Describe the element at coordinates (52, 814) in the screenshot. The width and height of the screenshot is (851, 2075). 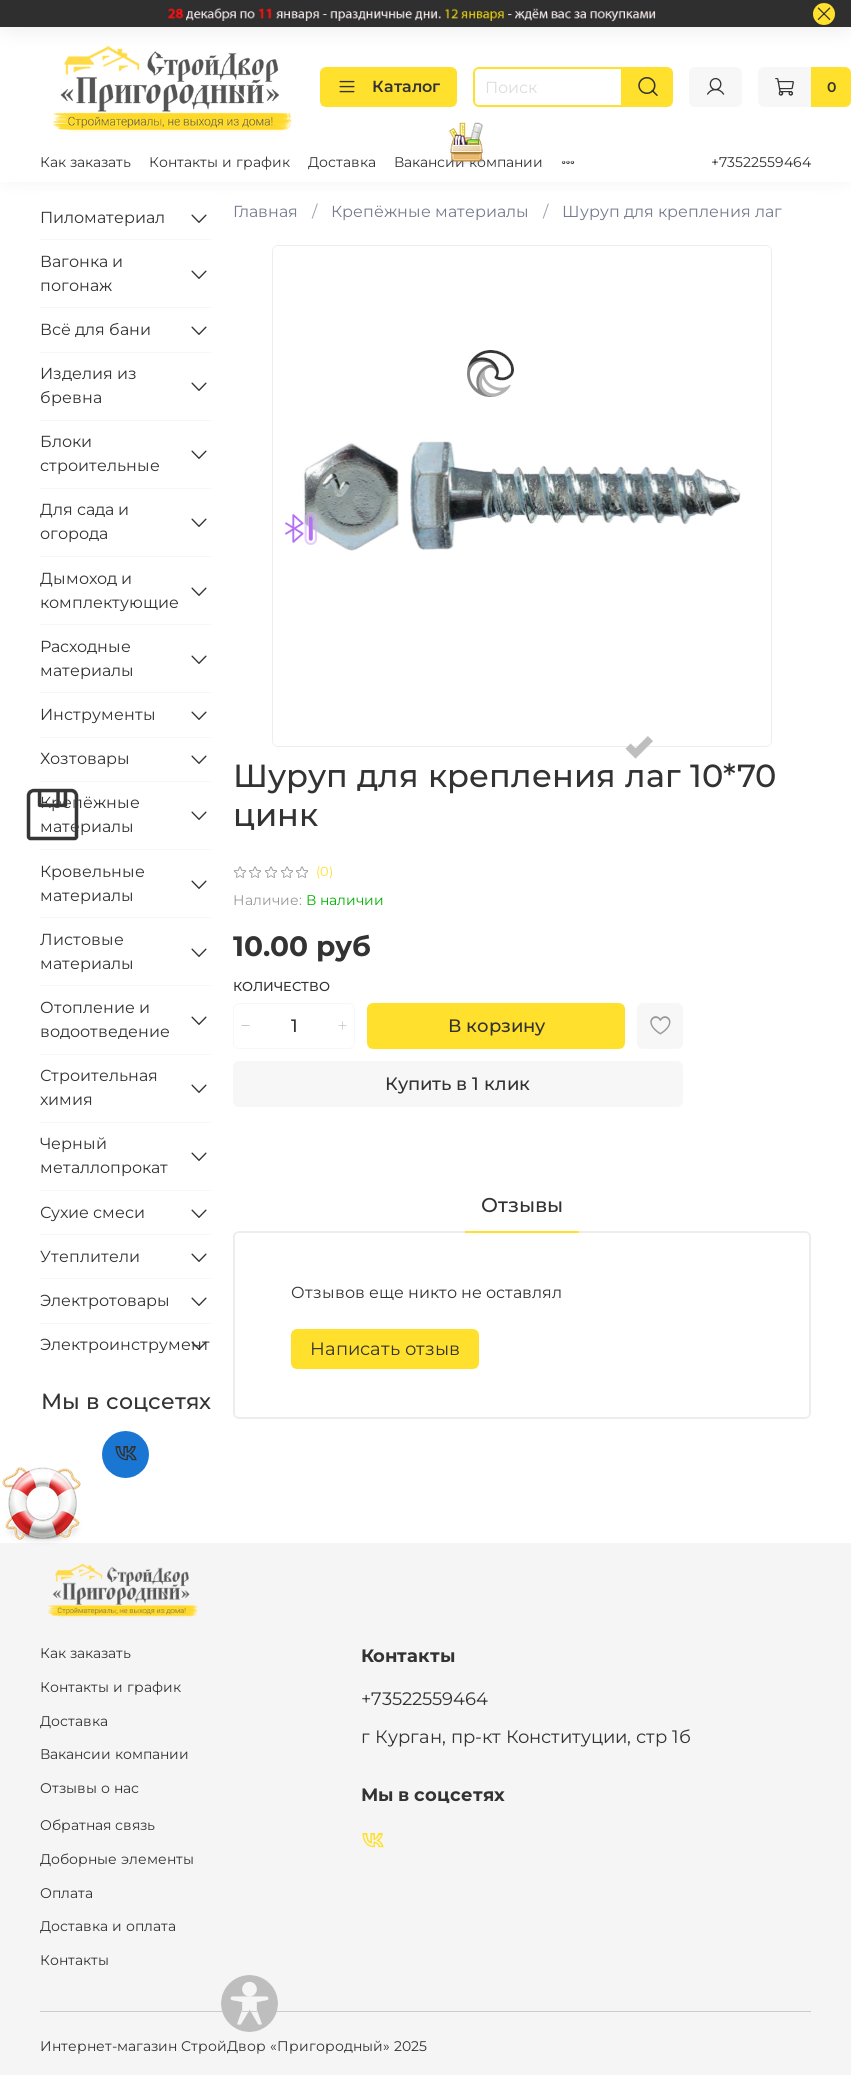
I see `save file to disk` at that location.